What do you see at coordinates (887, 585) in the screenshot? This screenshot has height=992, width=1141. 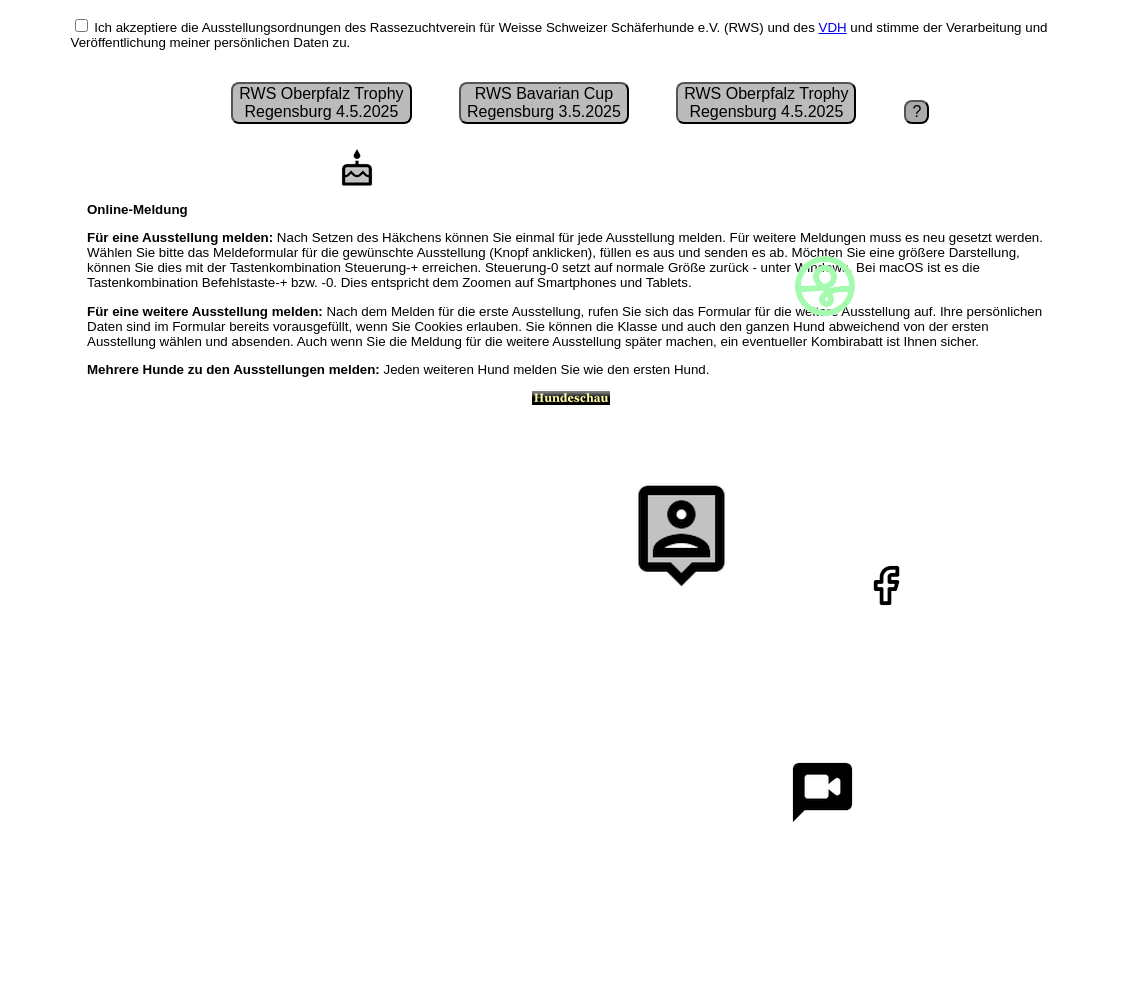 I see `open Facebook app` at bounding box center [887, 585].